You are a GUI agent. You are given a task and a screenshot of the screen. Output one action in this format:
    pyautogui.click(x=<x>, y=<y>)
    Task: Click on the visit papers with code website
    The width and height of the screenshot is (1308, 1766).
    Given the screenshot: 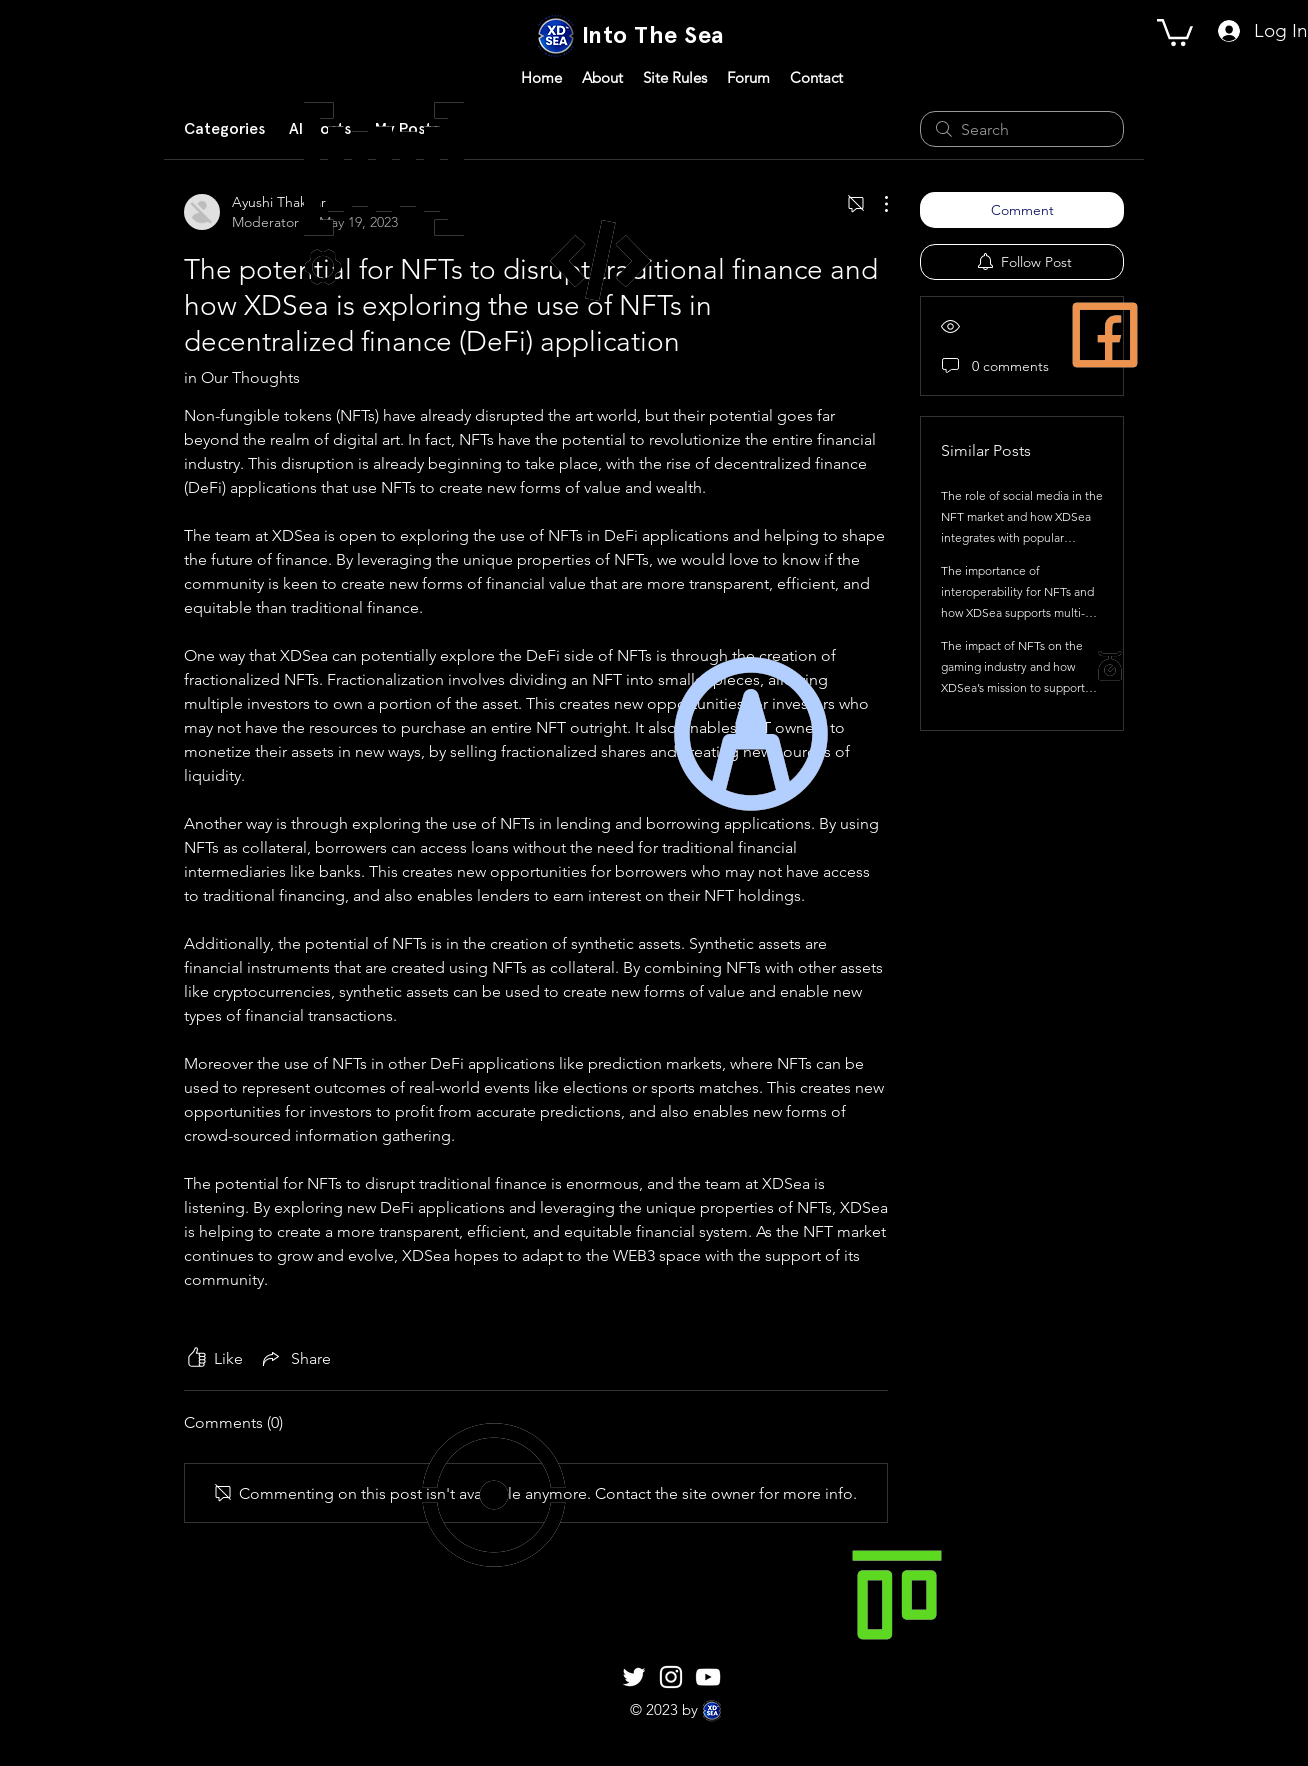 What is the action you would take?
    pyautogui.click(x=384, y=169)
    